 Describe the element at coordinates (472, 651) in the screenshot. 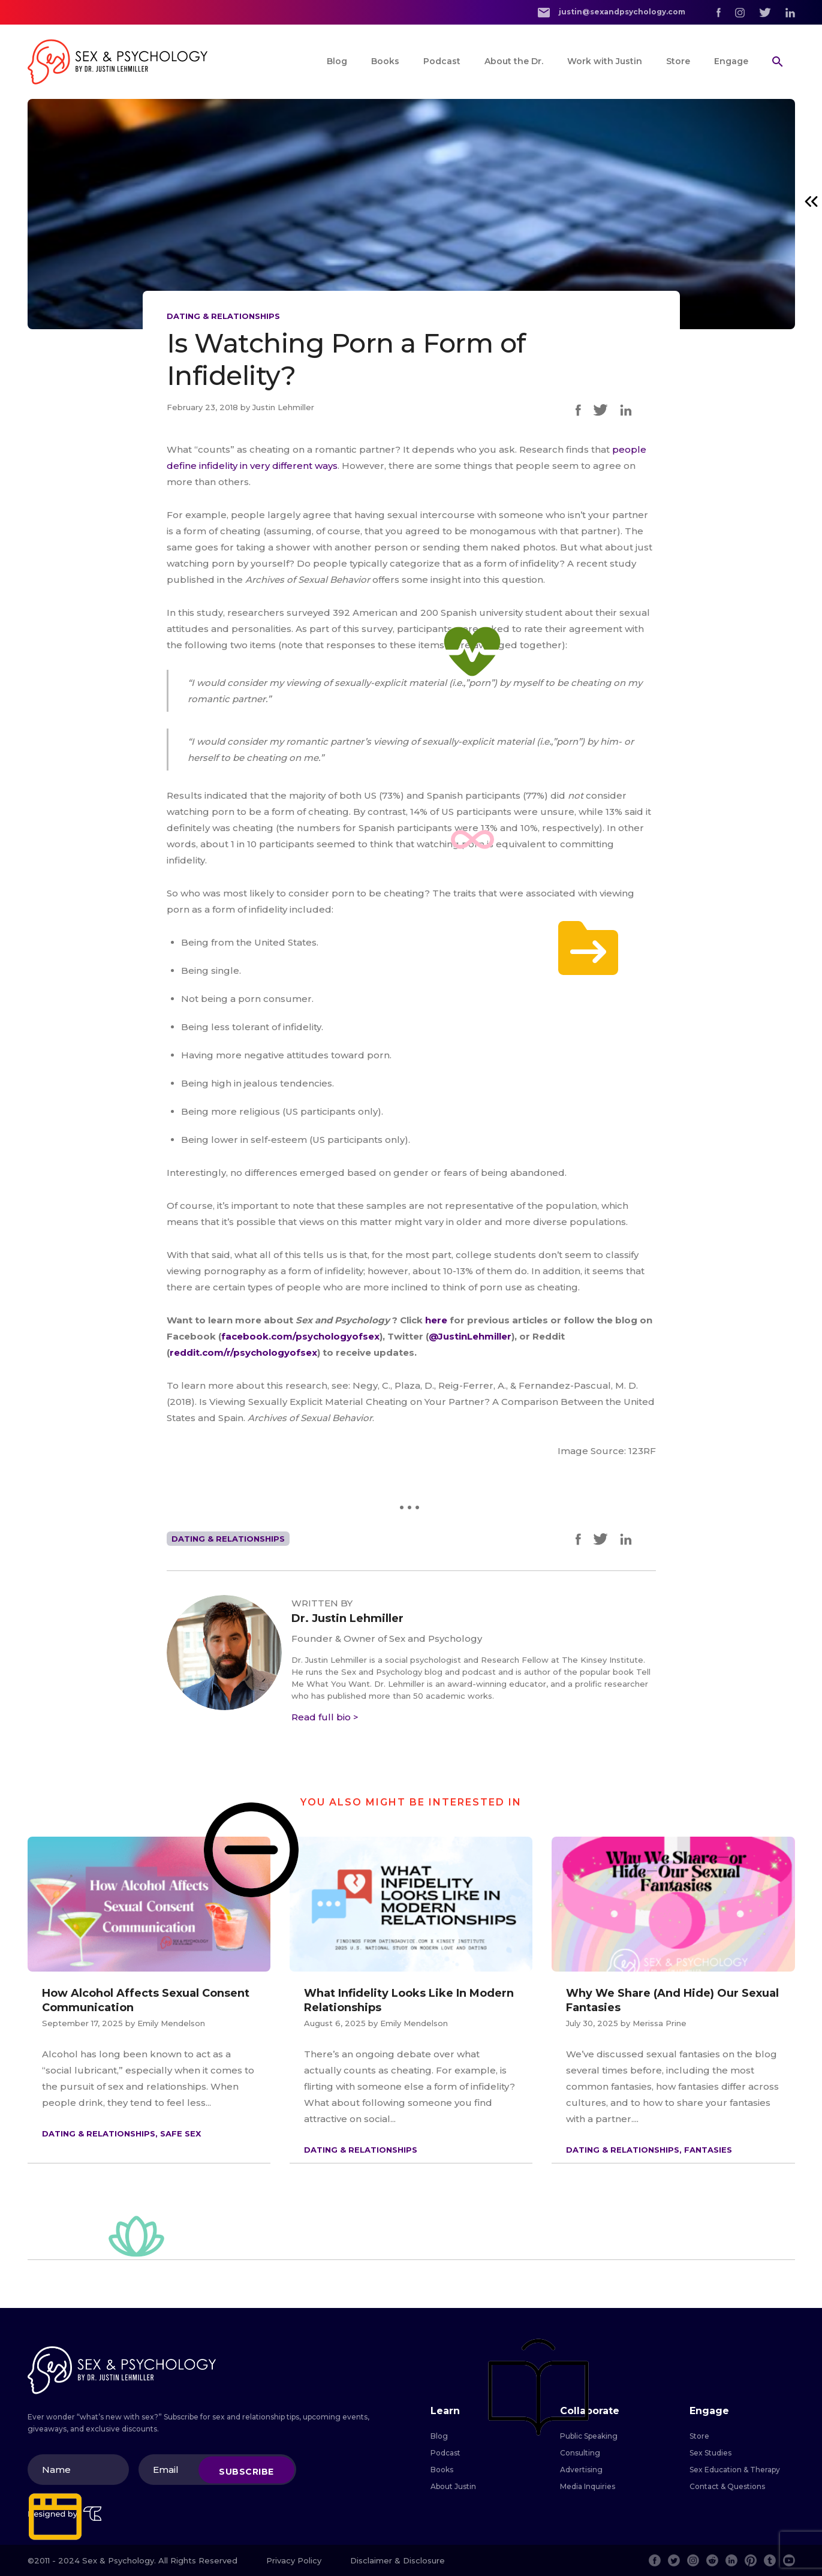

I see `view health or fitness tracking data` at that location.